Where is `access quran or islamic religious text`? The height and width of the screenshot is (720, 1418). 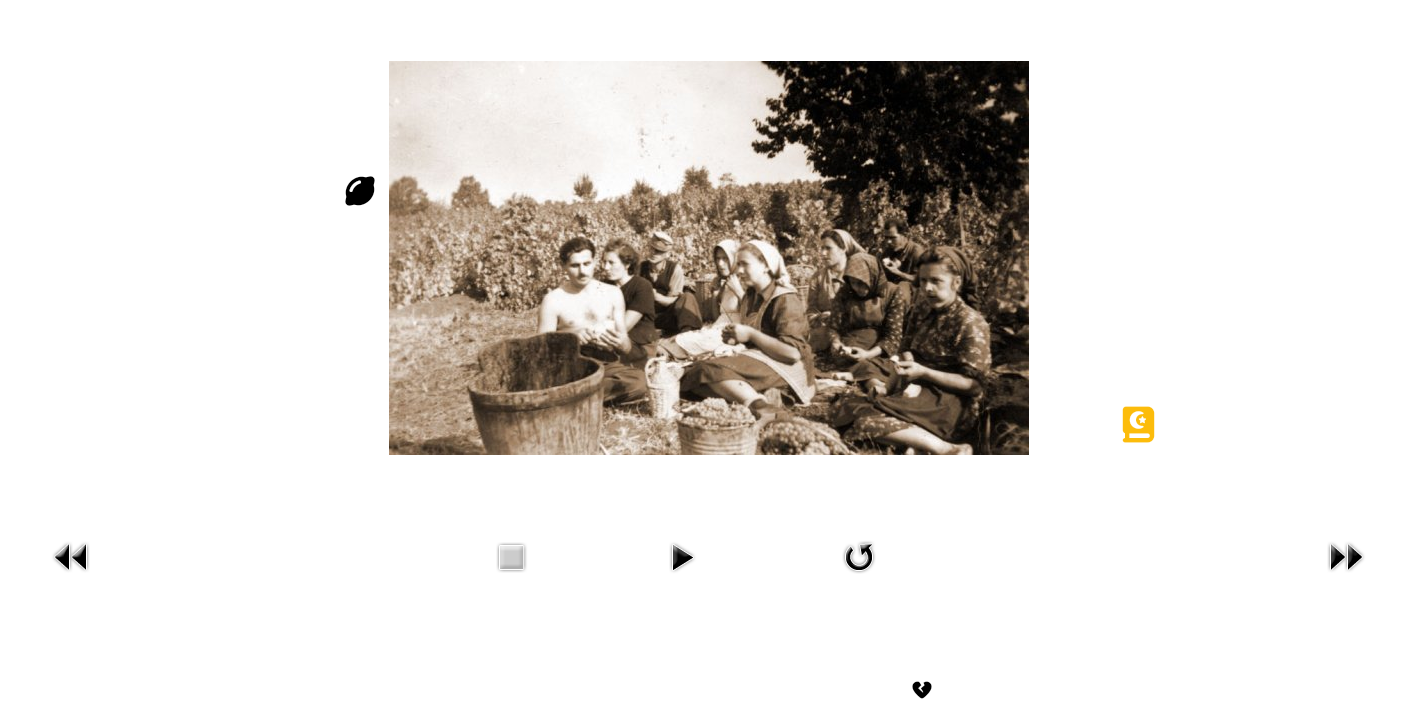
access quran or islamic religious text is located at coordinates (1138, 424).